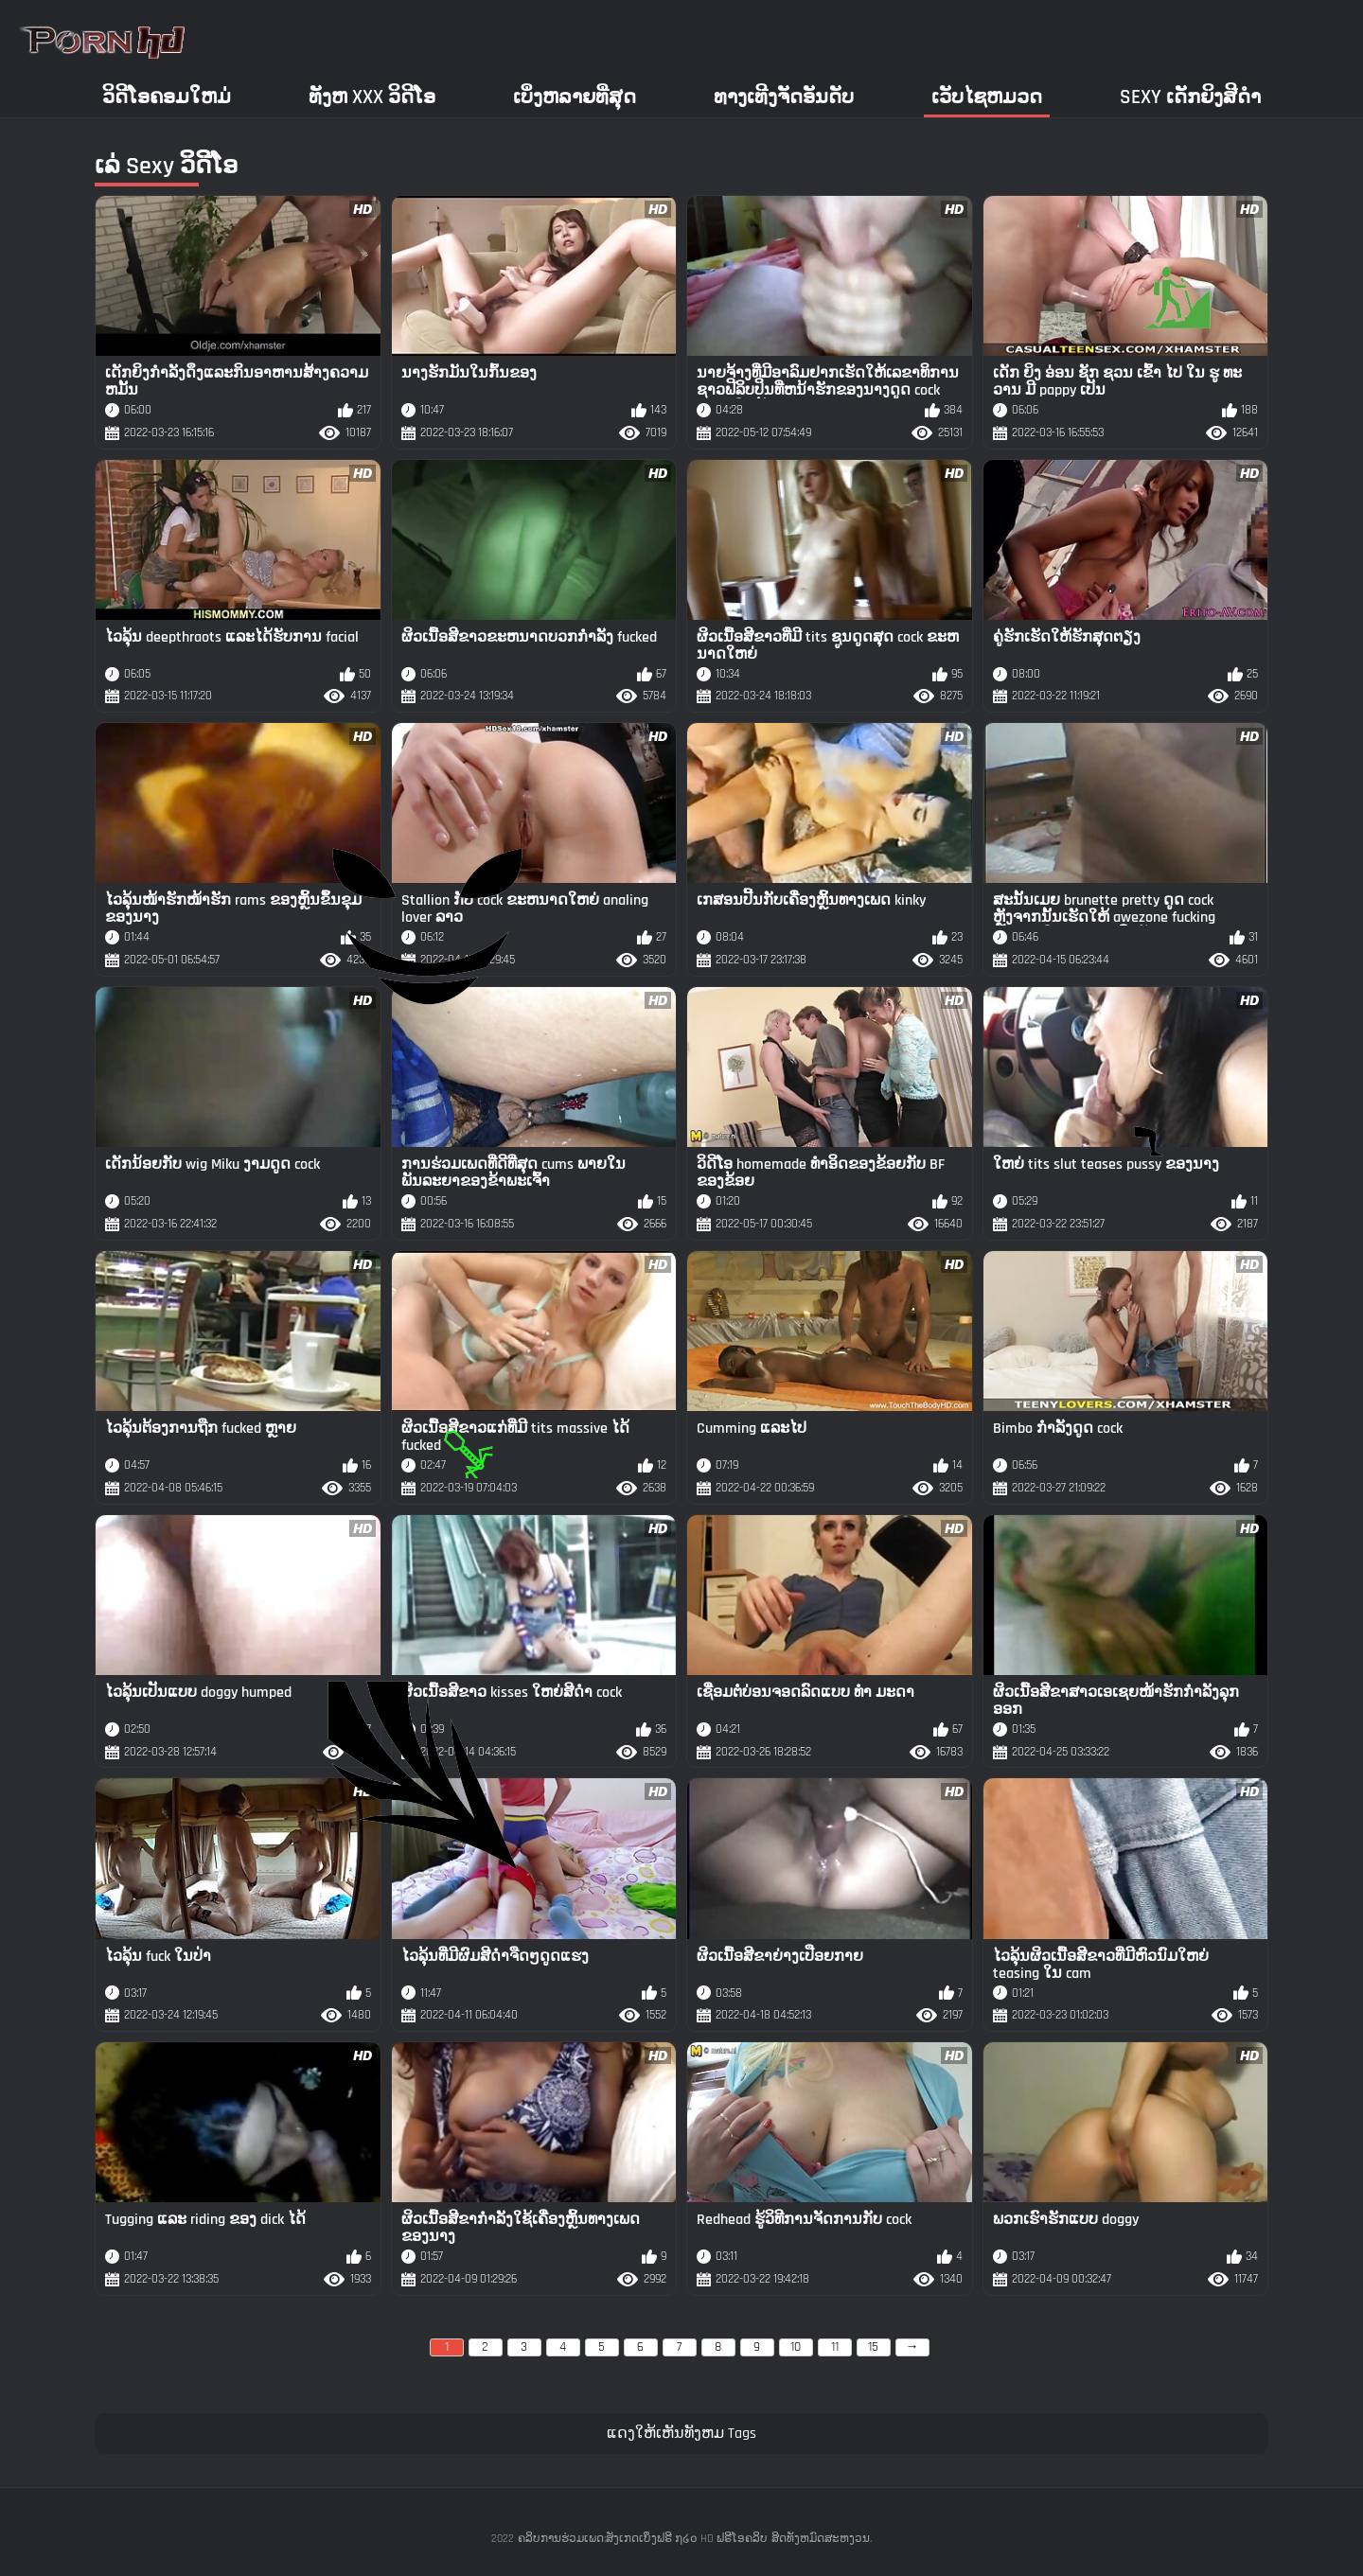 Image resolution: width=1363 pixels, height=2576 pixels. I want to click on indicates virus or malware detected, so click(468, 1454).